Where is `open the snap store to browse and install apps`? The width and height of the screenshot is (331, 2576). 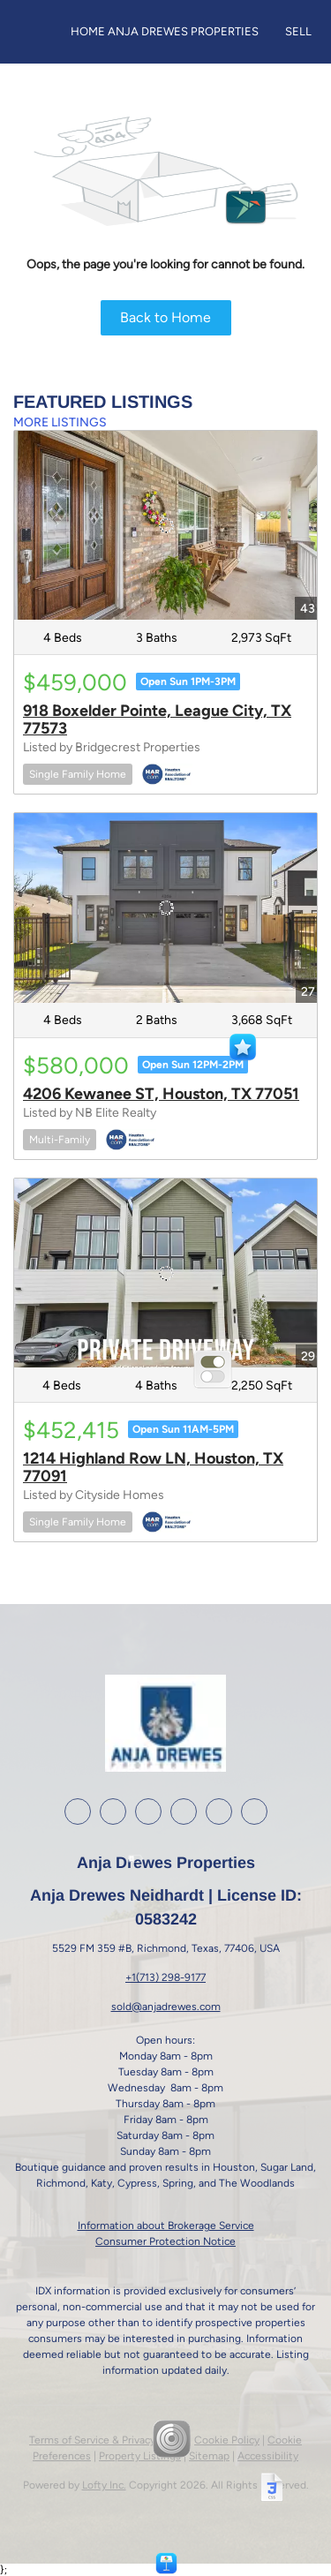 open the snap store to browse and install apps is located at coordinates (245, 207).